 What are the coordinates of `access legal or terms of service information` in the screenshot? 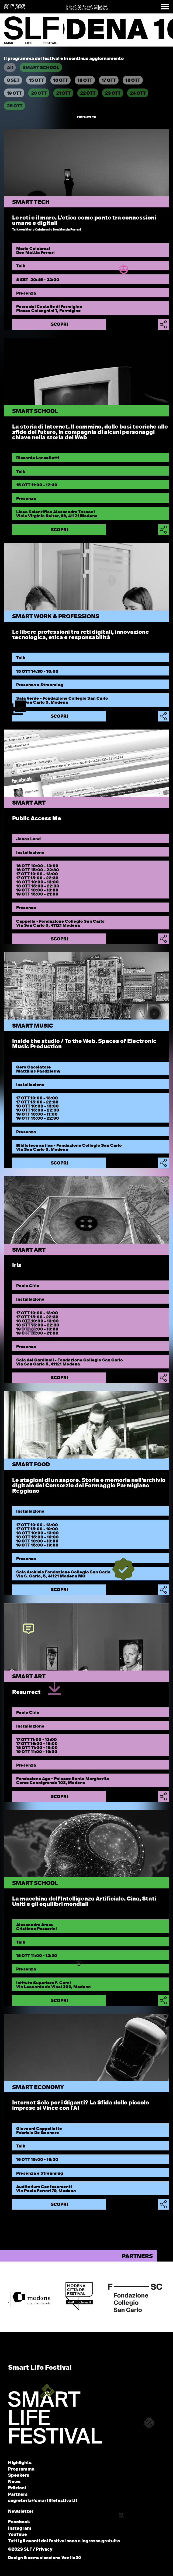 It's located at (47, 2391).